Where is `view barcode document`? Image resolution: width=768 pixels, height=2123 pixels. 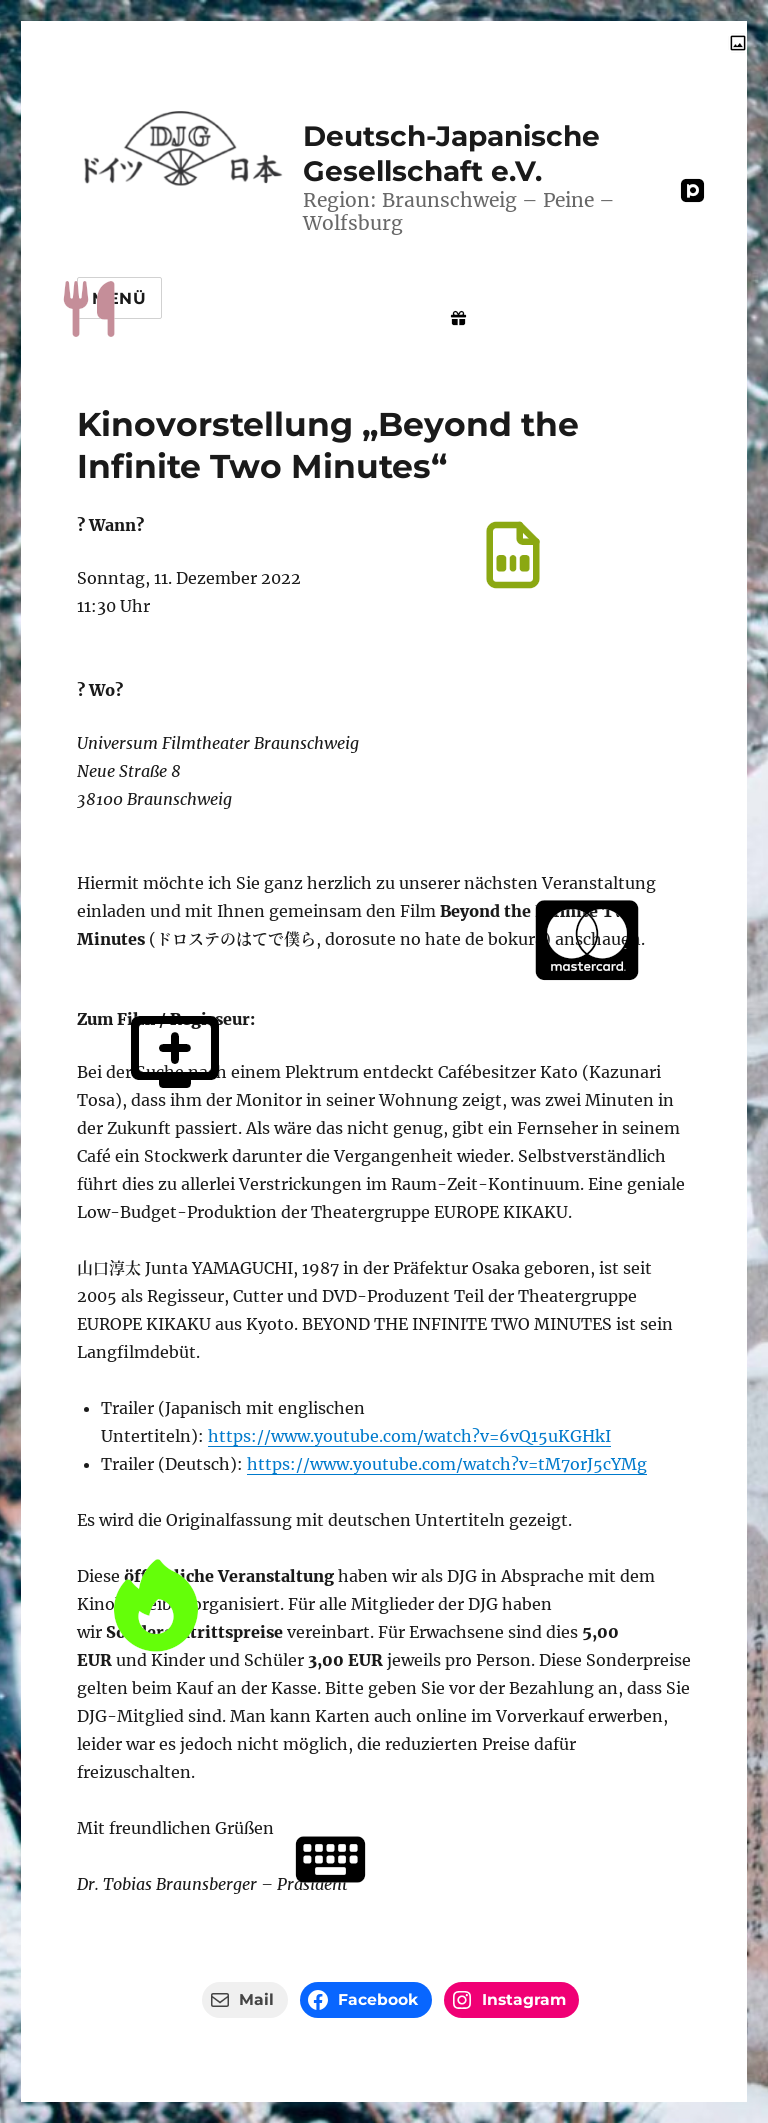
view barcode document is located at coordinates (513, 555).